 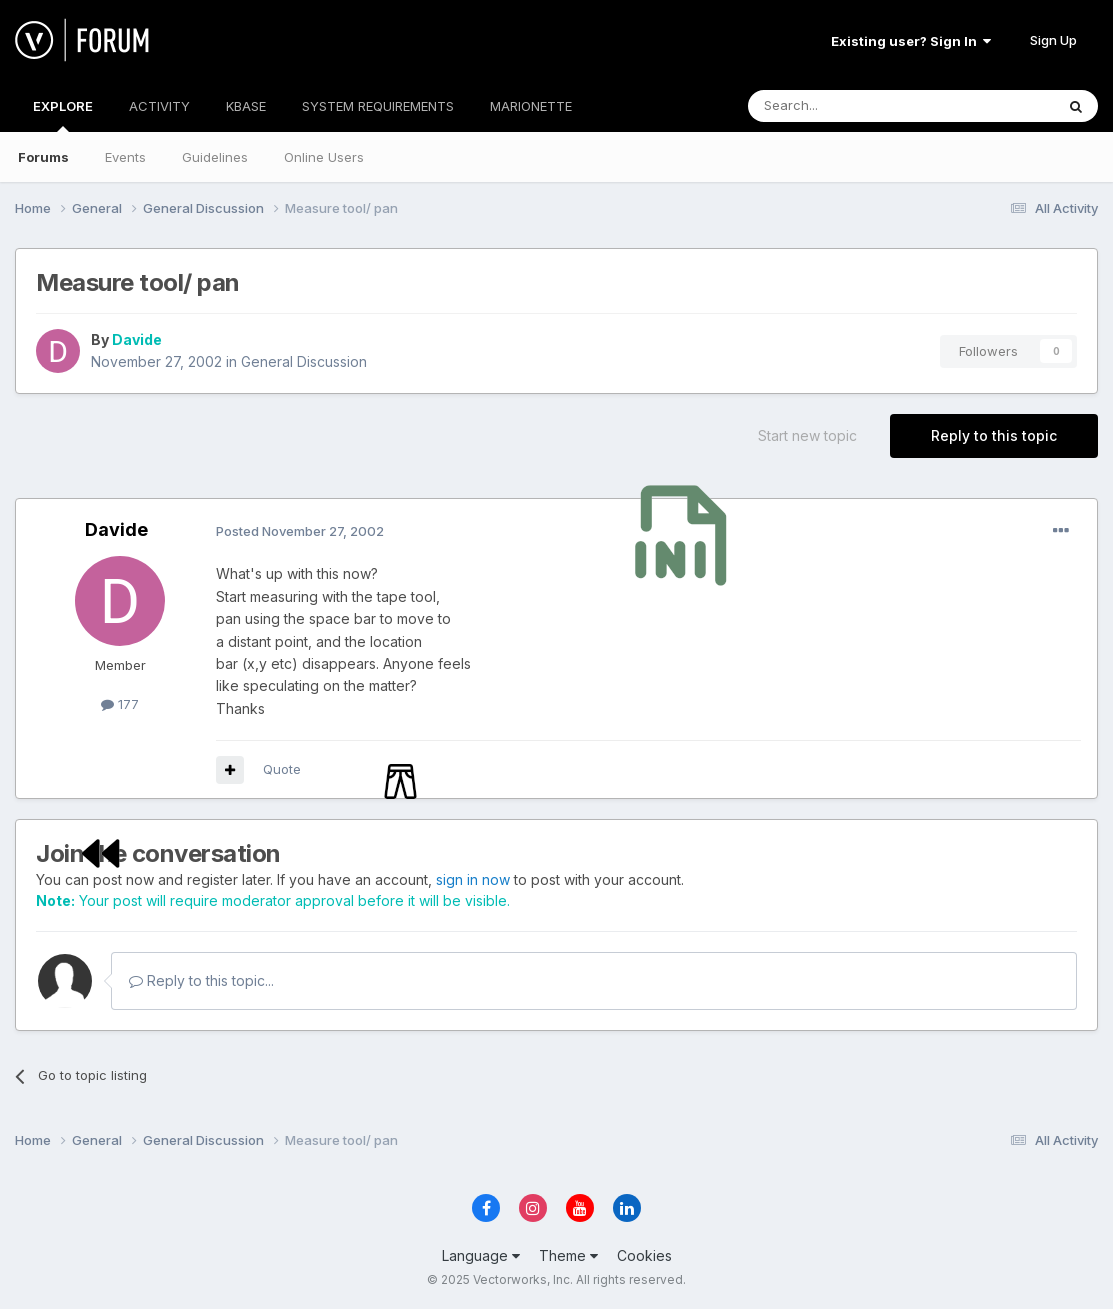 I want to click on open or view an INI configuration file, so click(x=683, y=535).